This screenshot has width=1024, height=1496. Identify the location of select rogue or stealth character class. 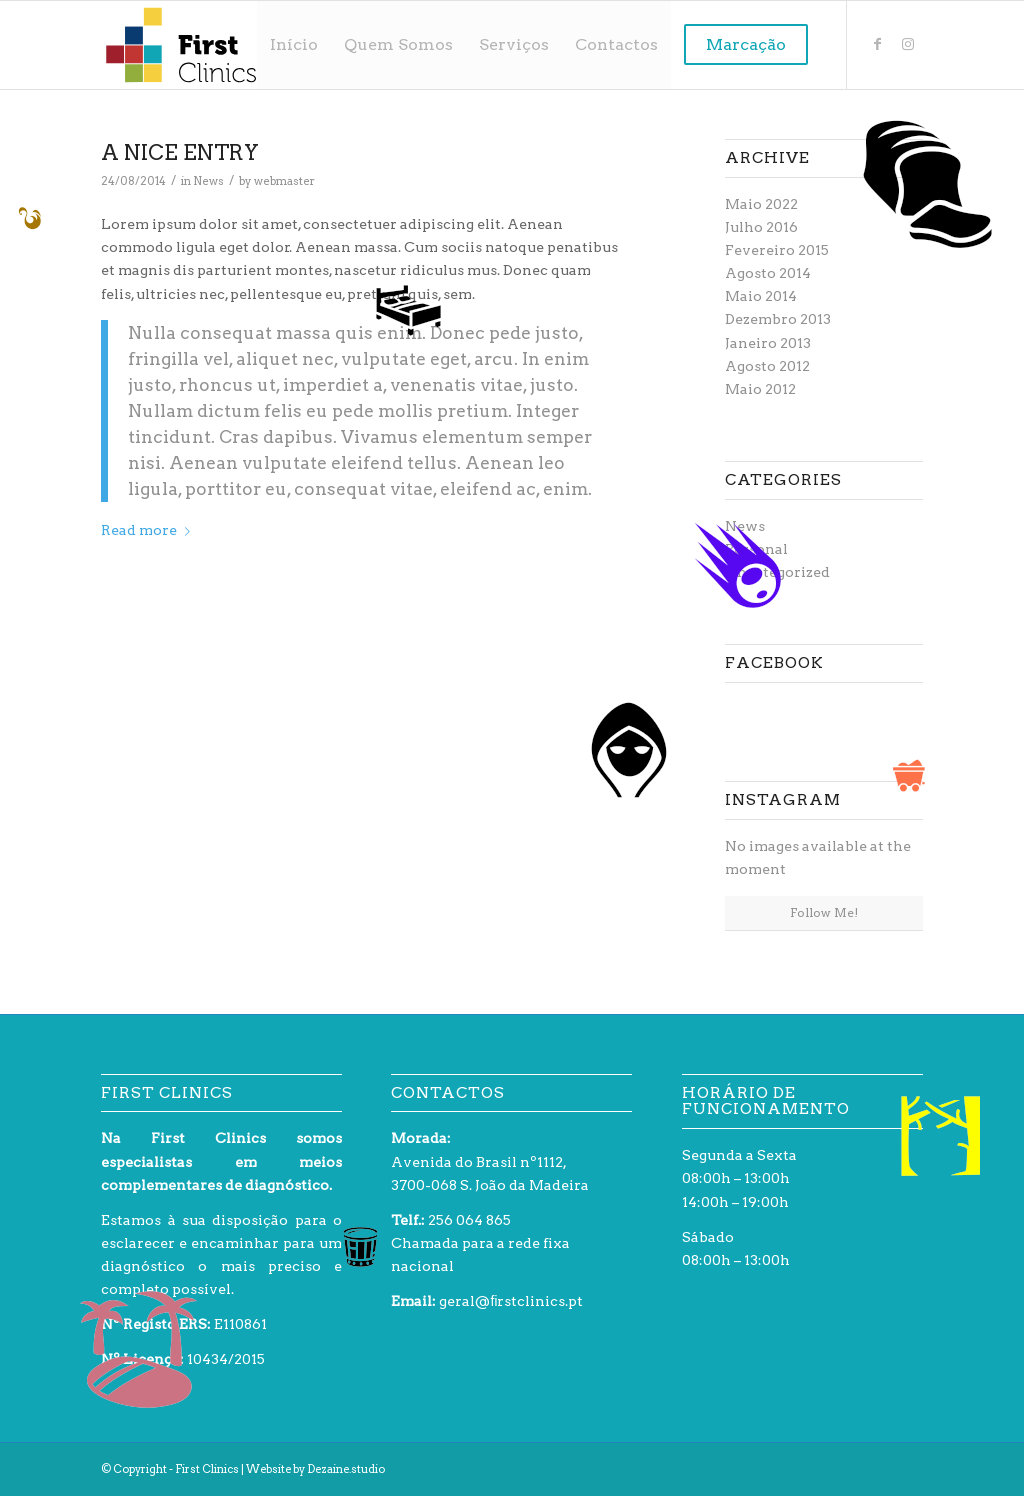
(629, 750).